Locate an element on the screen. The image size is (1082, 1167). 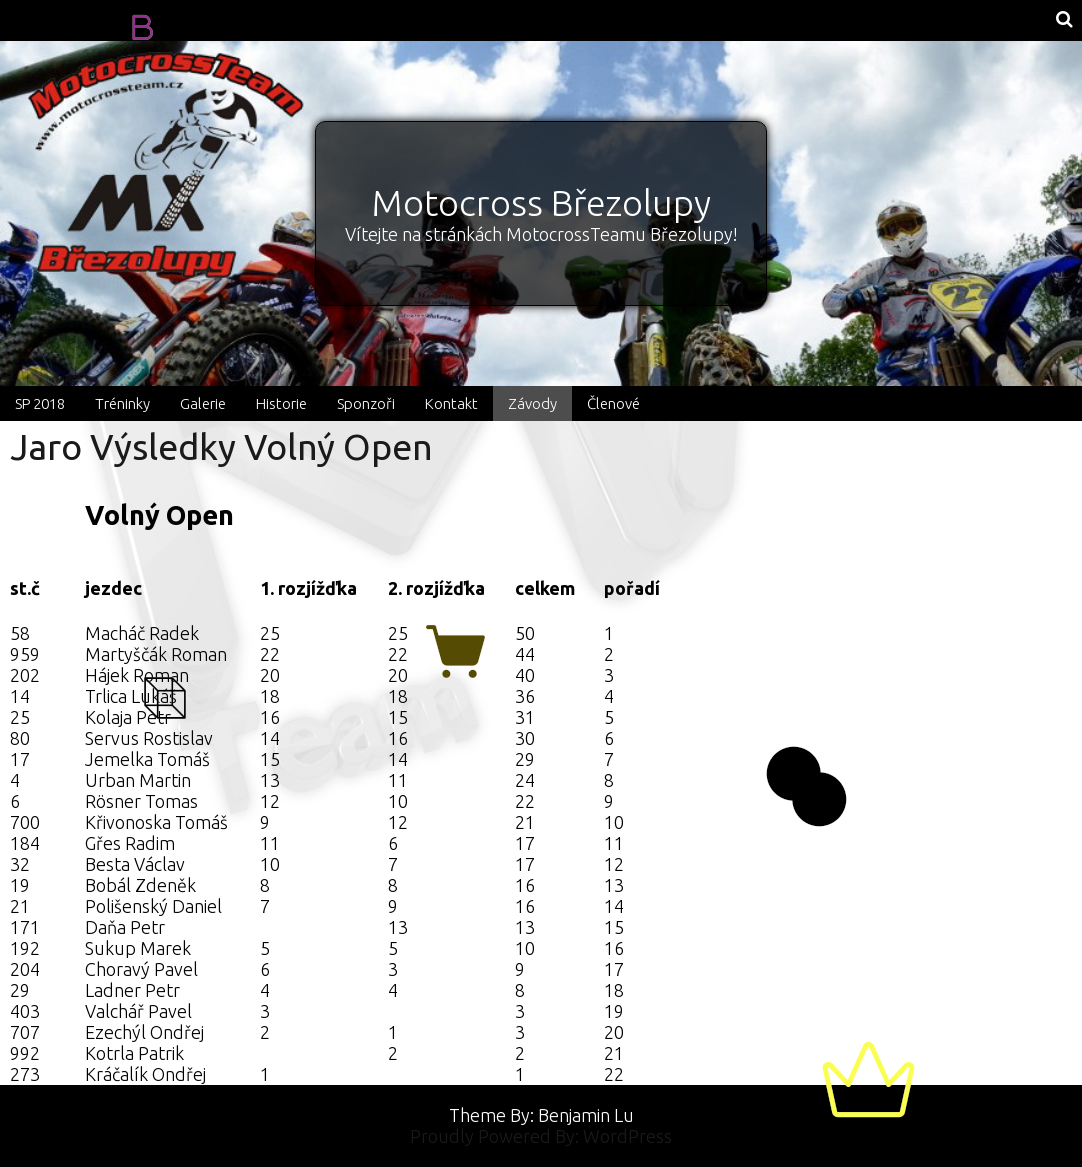
indicates premium or VIP status is located at coordinates (868, 1084).